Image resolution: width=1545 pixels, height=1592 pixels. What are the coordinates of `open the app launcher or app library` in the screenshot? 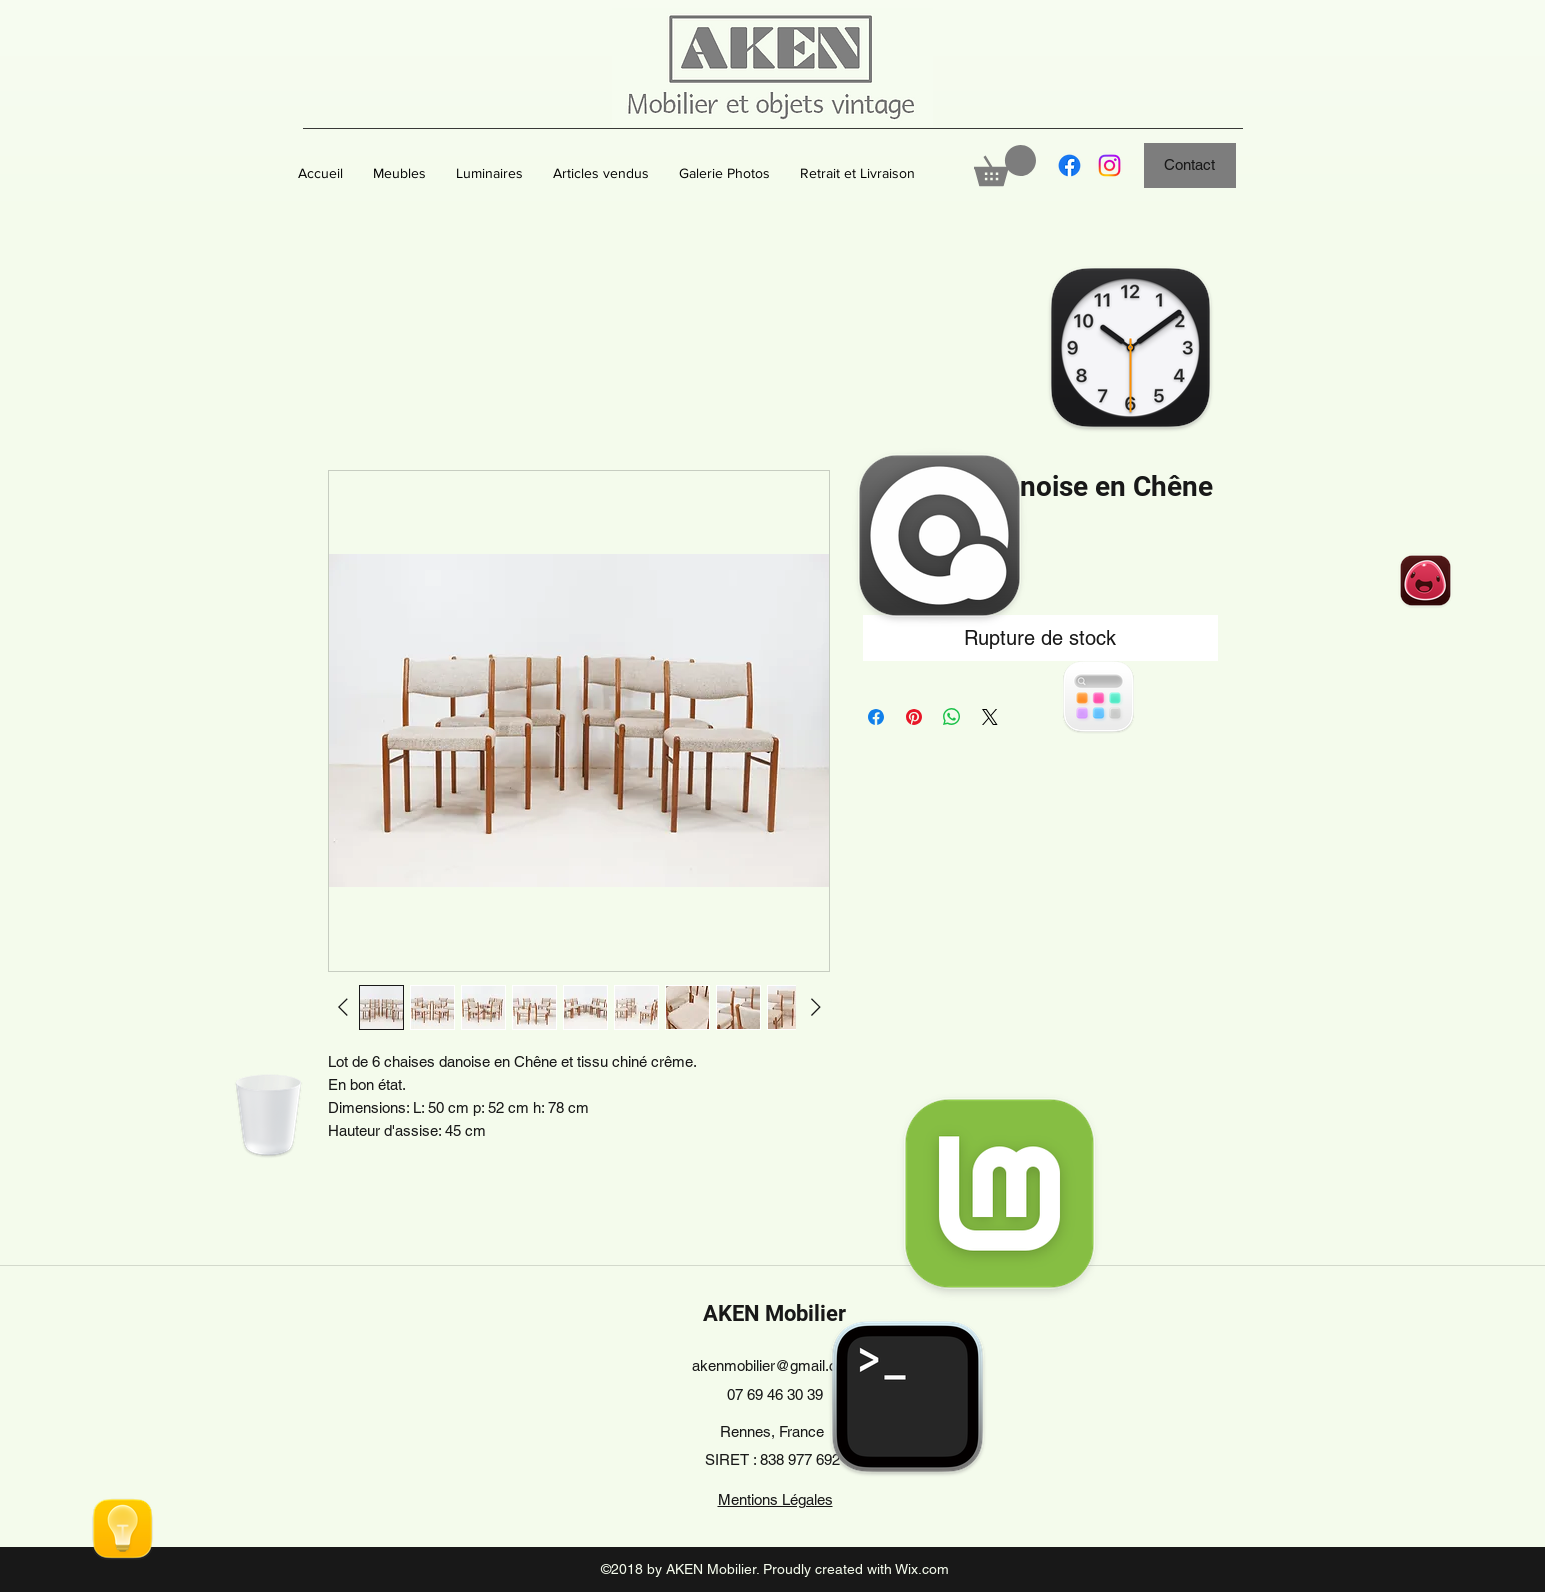 It's located at (1098, 696).